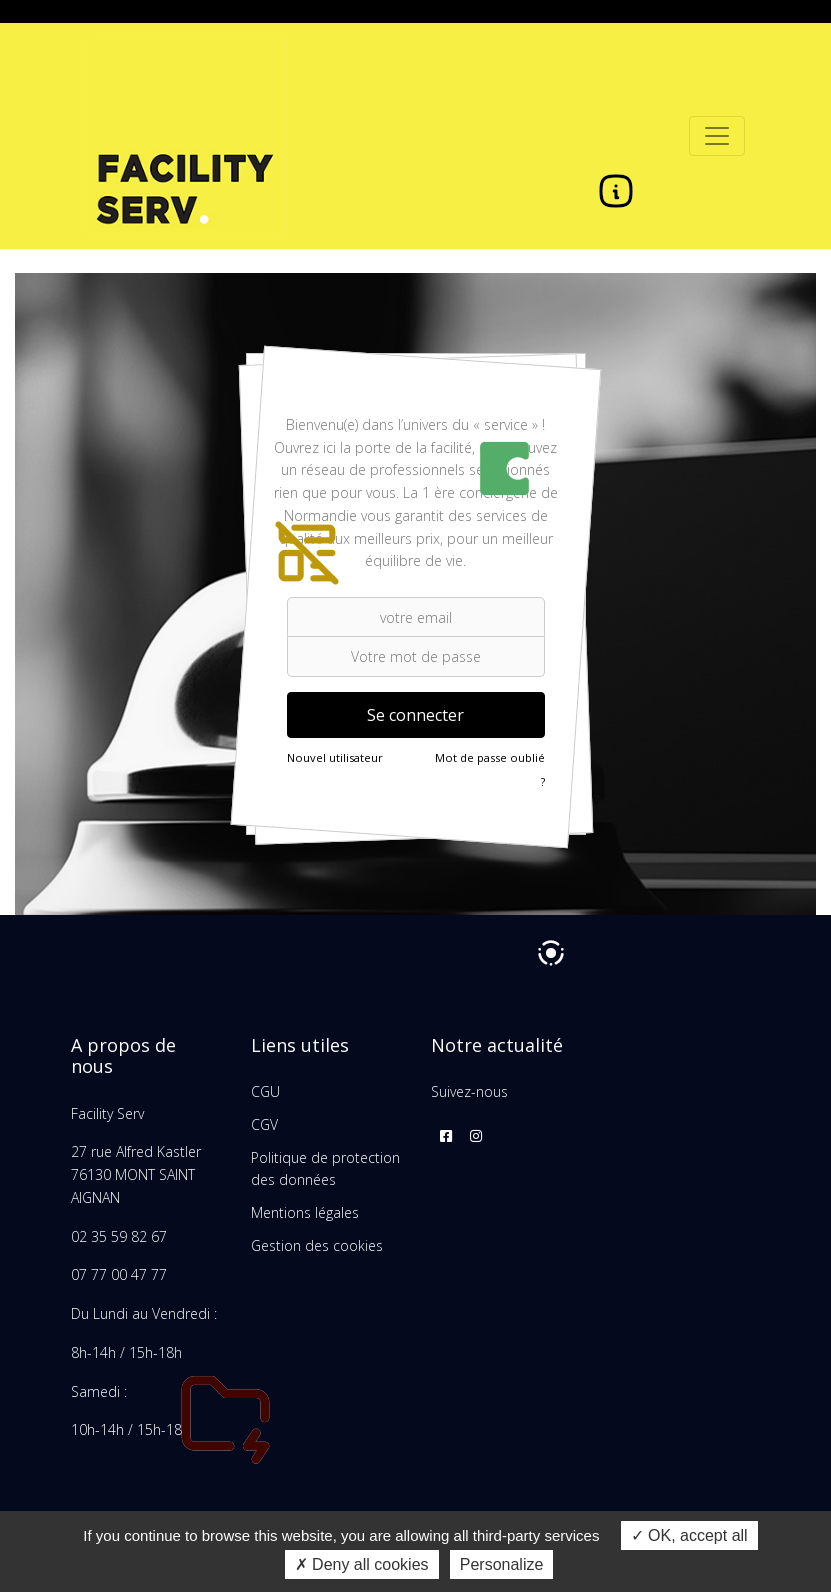 Image resolution: width=831 pixels, height=1592 pixels. Describe the element at coordinates (616, 191) in the screenshot. I see `view more information or details` at that location.